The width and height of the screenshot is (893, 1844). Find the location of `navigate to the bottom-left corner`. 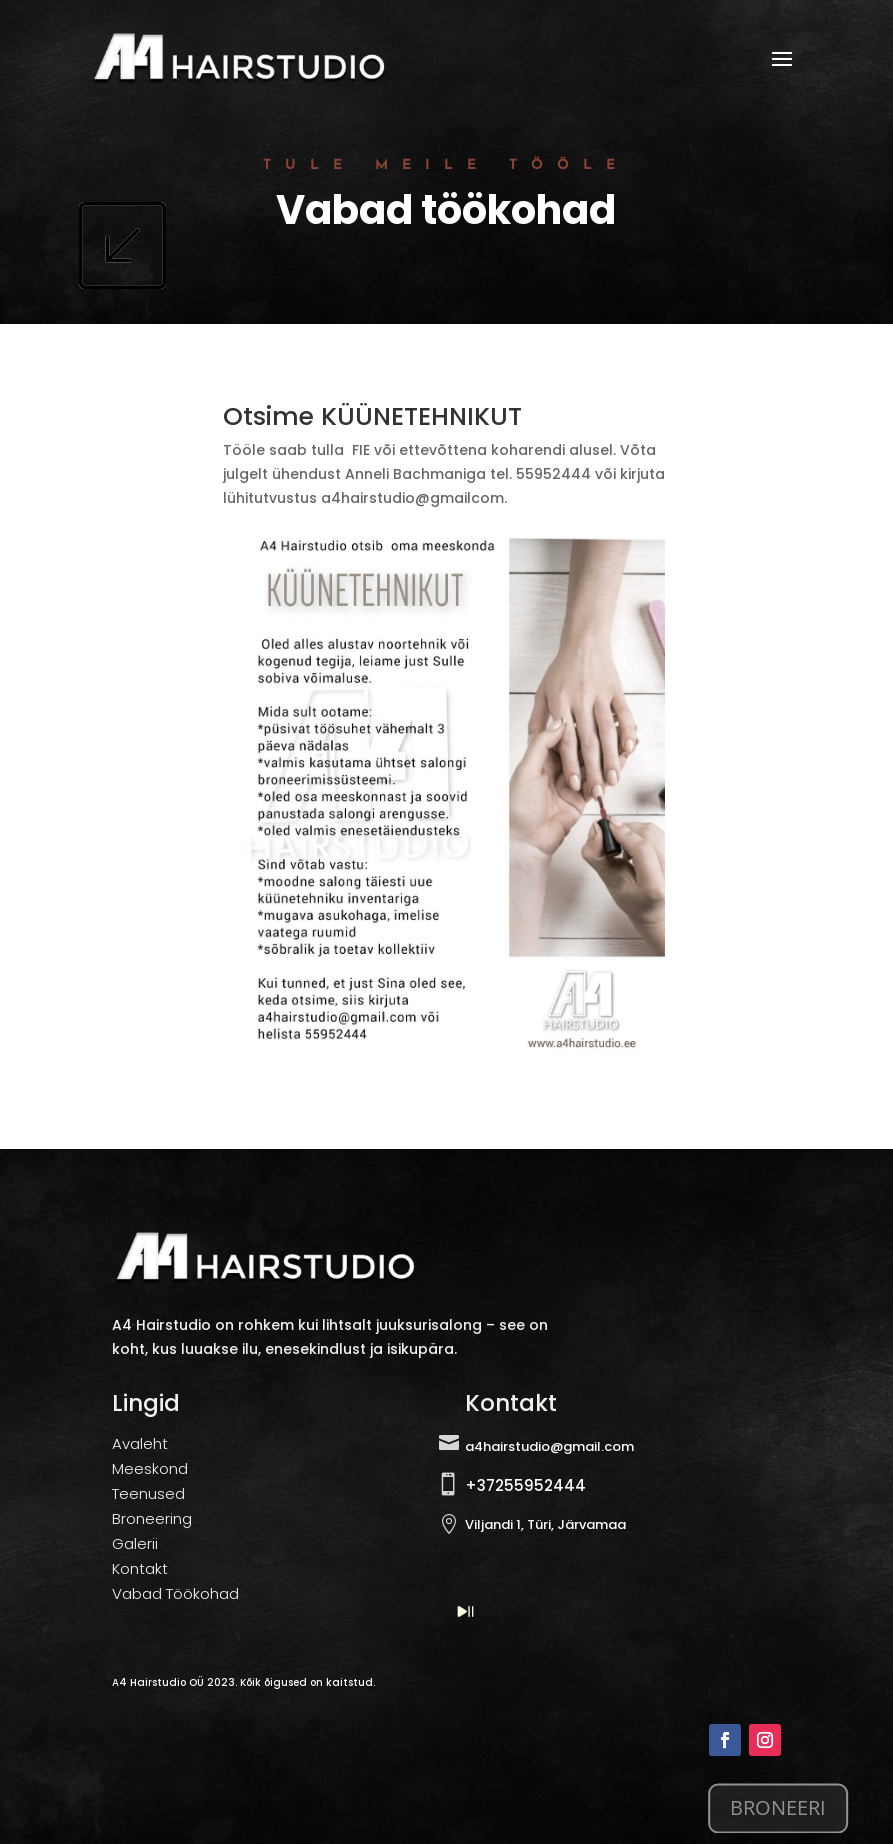

navigate to the bottom-left corner is located at coordinates (122, 245).